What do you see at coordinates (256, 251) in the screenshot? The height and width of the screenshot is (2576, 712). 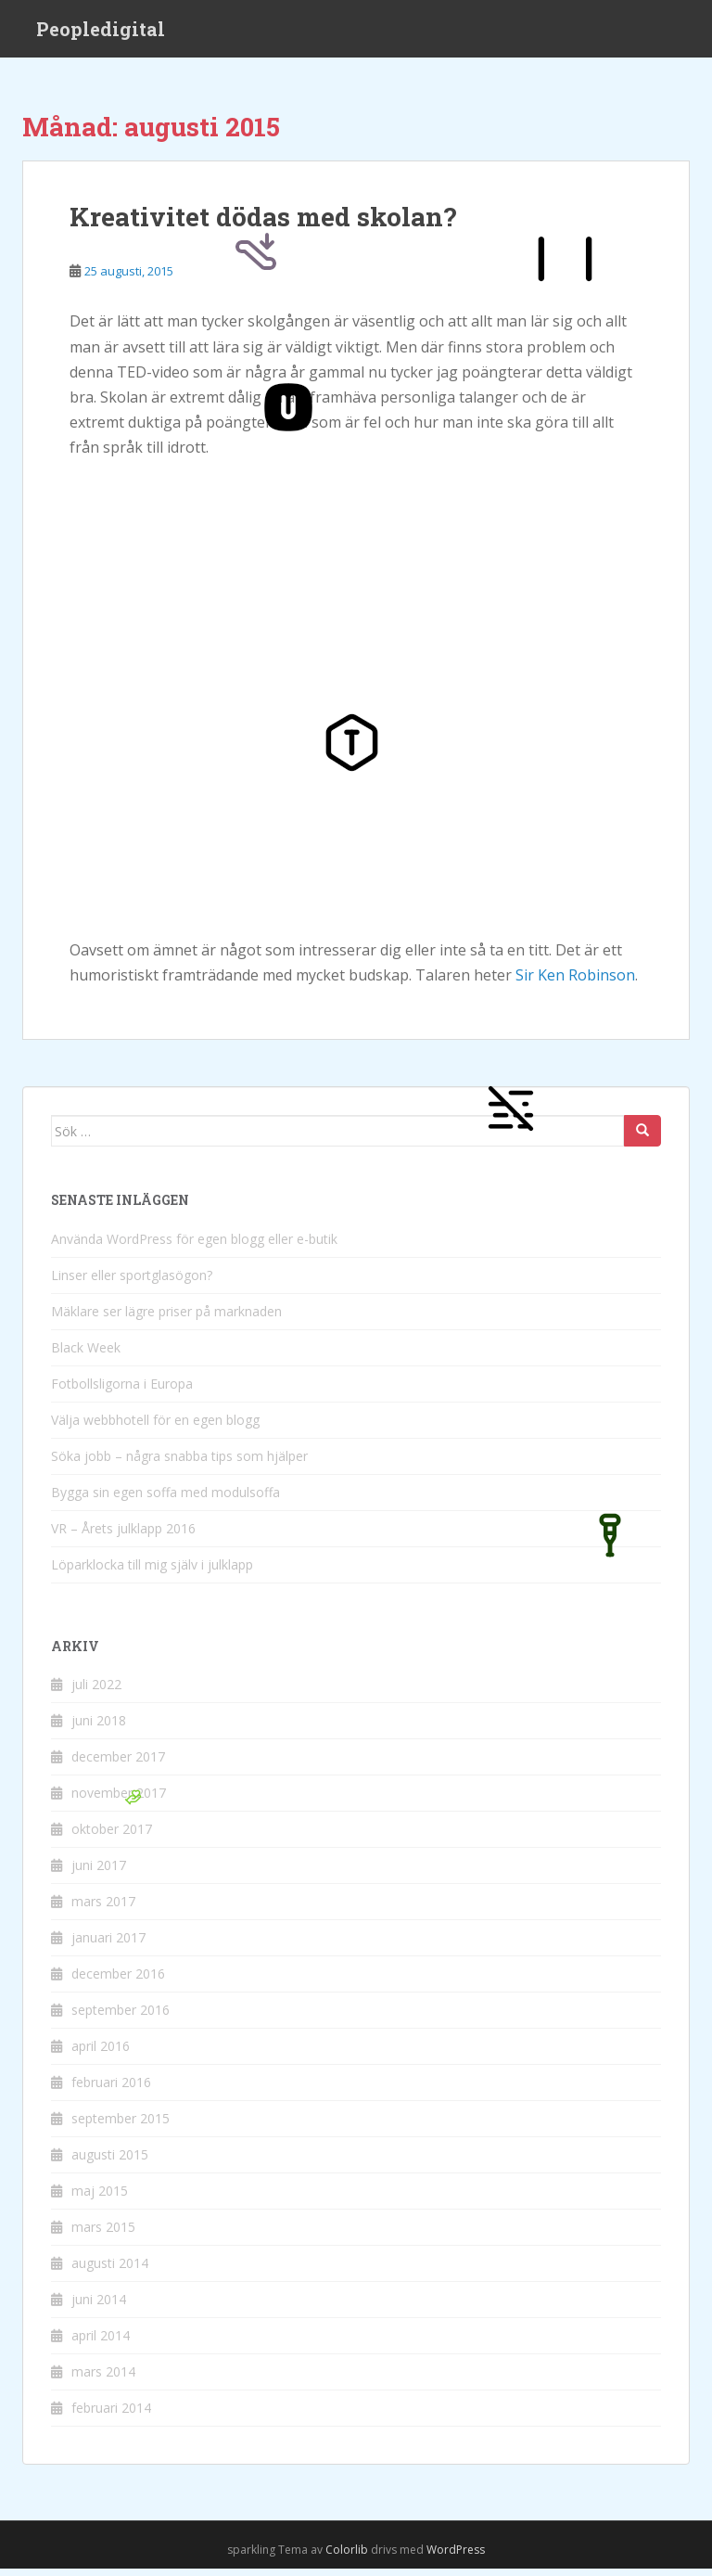 I see `indicates escalator going down` at bounding box center [256, 251].